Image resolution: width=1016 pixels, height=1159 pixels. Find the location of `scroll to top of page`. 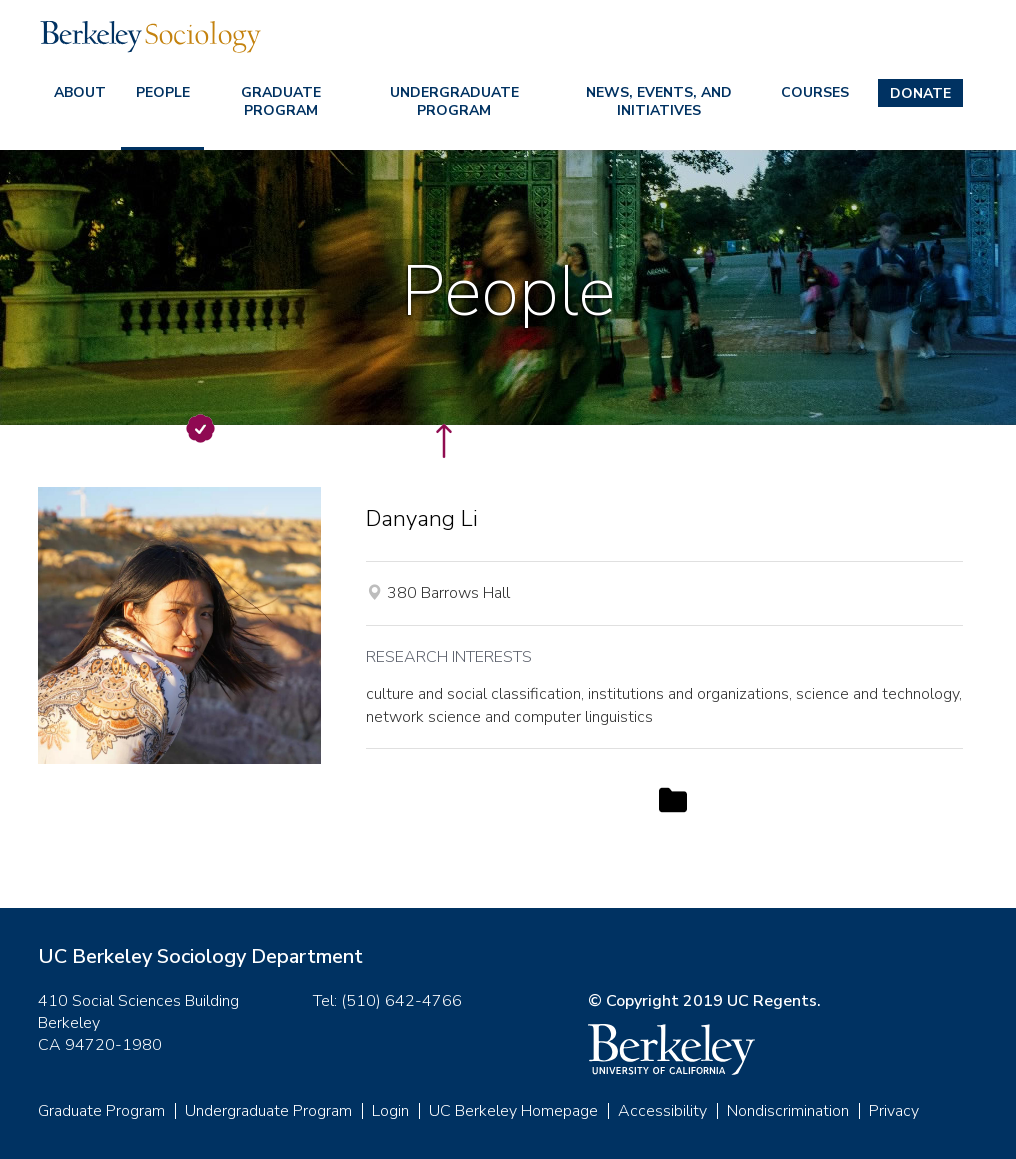

scroll to top of page is located at coordinates (444, 441).